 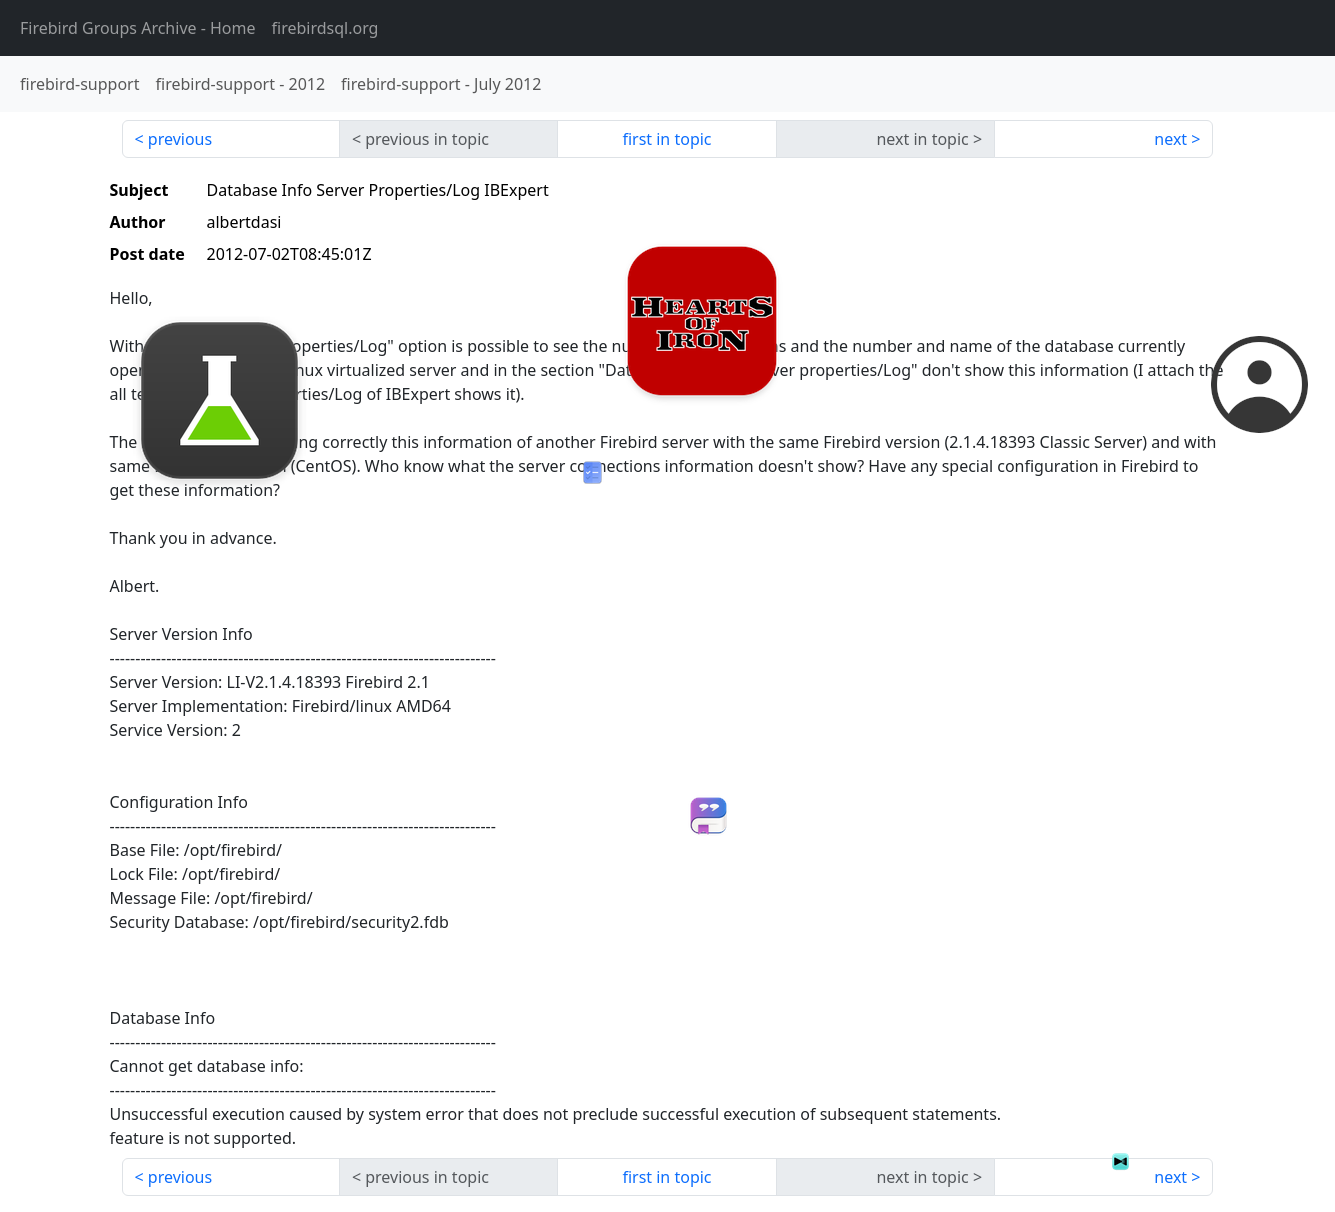 I want to click on view user accounts or profiles, so click(x=1259, y=384).